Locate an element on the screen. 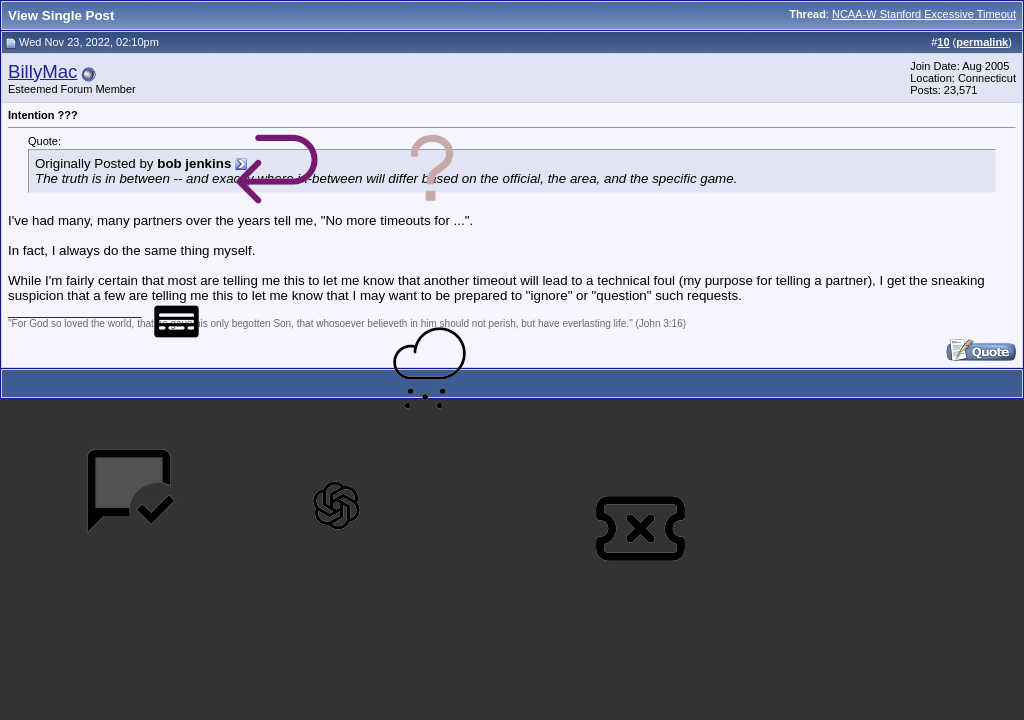 This screenshot has width=1024, height=720. open OpenAI or ChatGPT app is located at coordinates (336, 505).